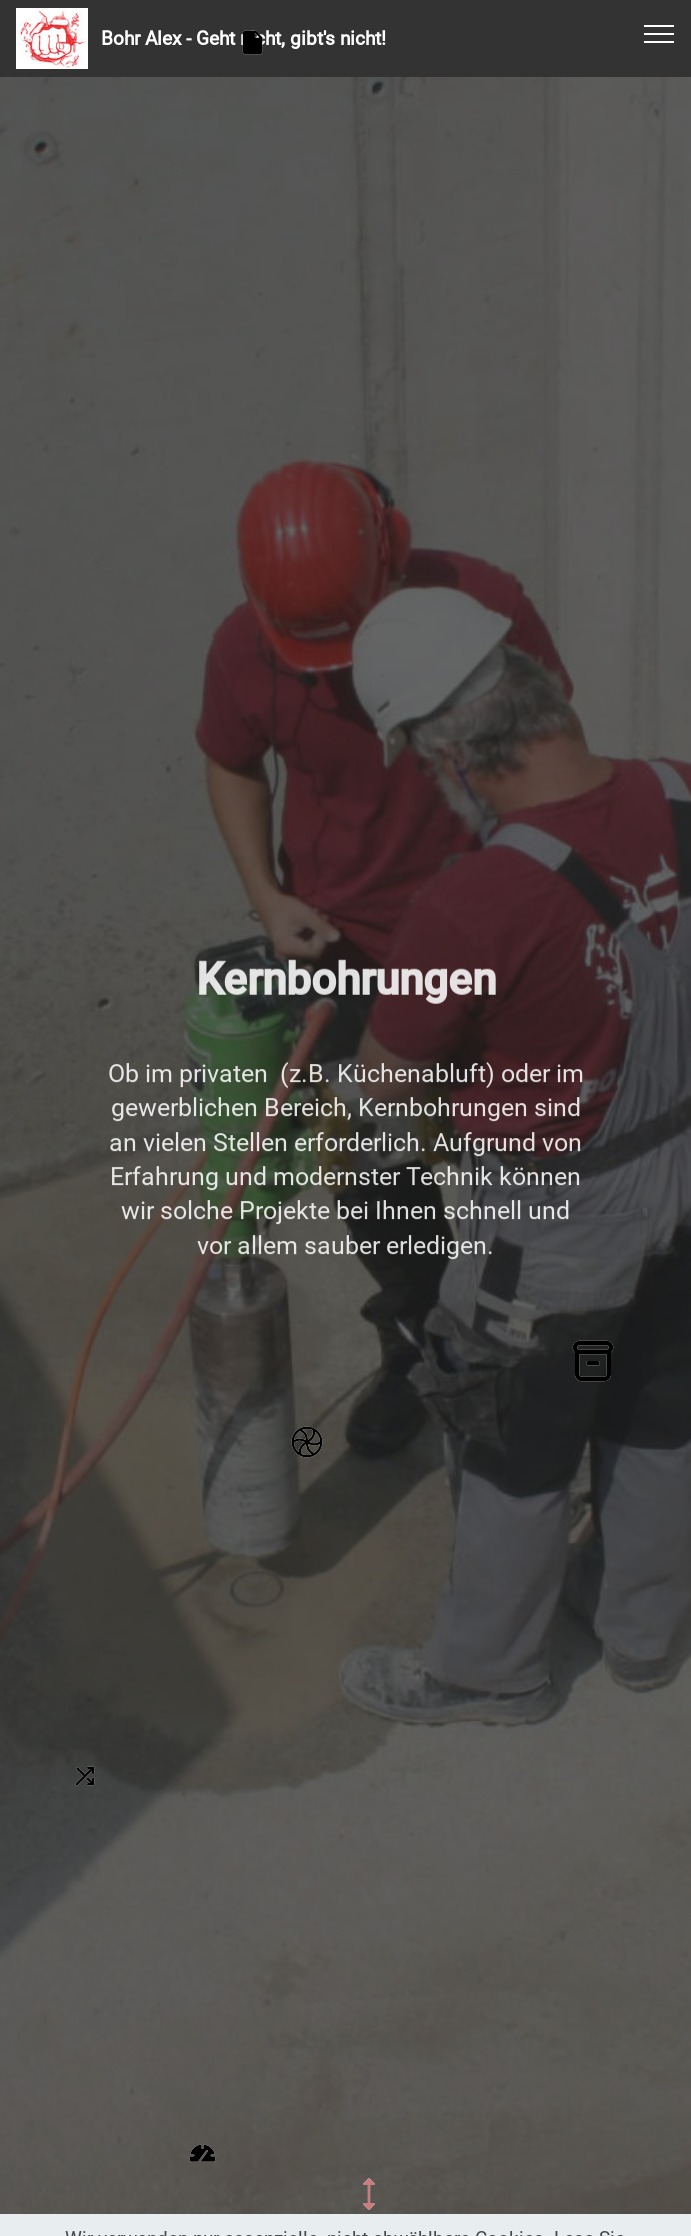 This screenshot has height=2236, width=691. What do you see at coordinates (85, 1776) in the screenshot?
I see `shuffle playlist or queue order` at bounding box center [85, 1776].